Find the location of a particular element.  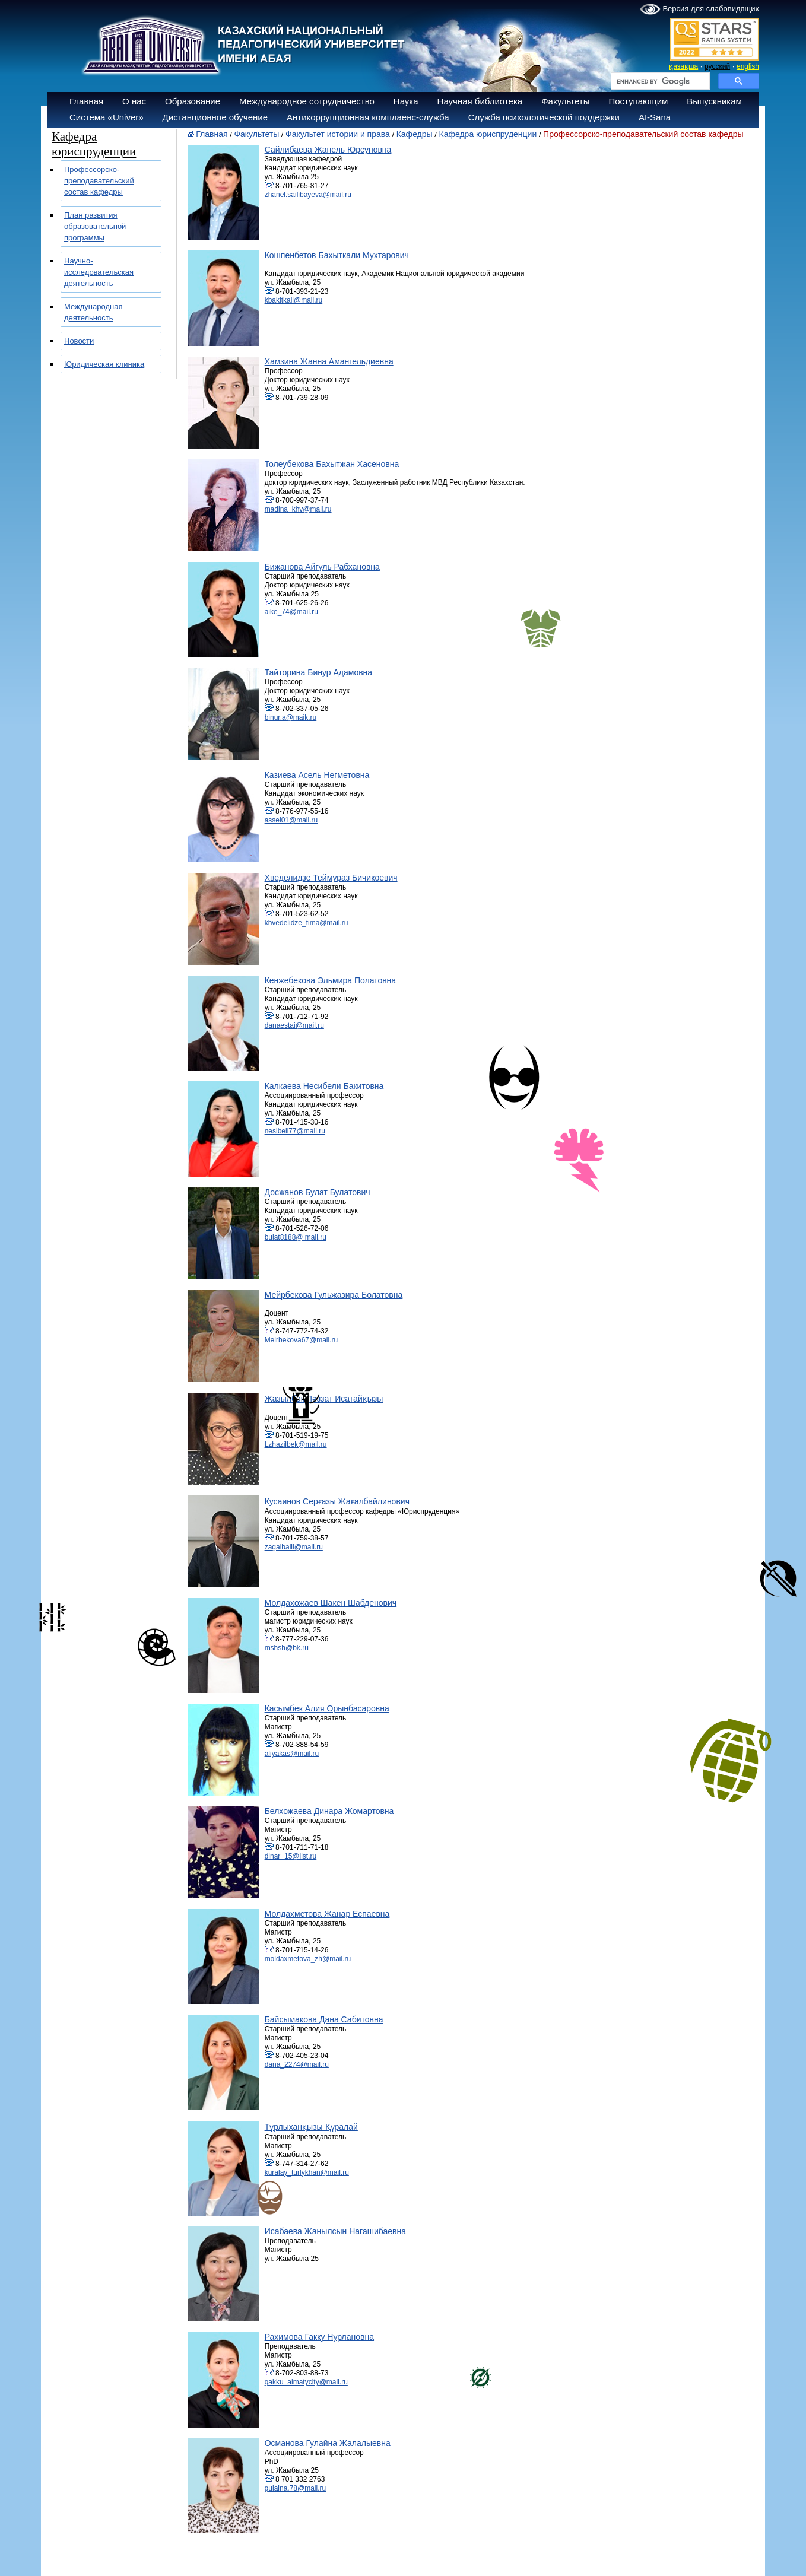

indicates player is in a coma or unconscious state is located at coordinates (269, 2197).